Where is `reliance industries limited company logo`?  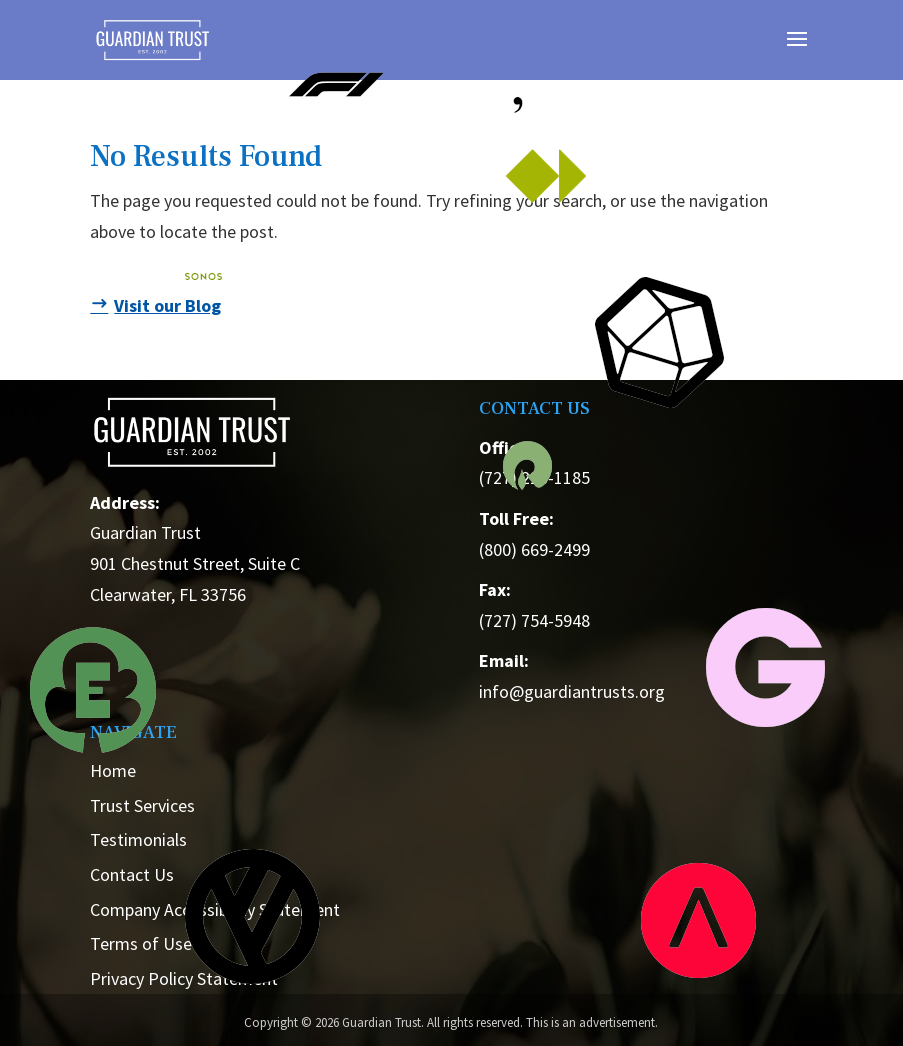
reliance industries limited company logo is located at coordinates (527, 465).